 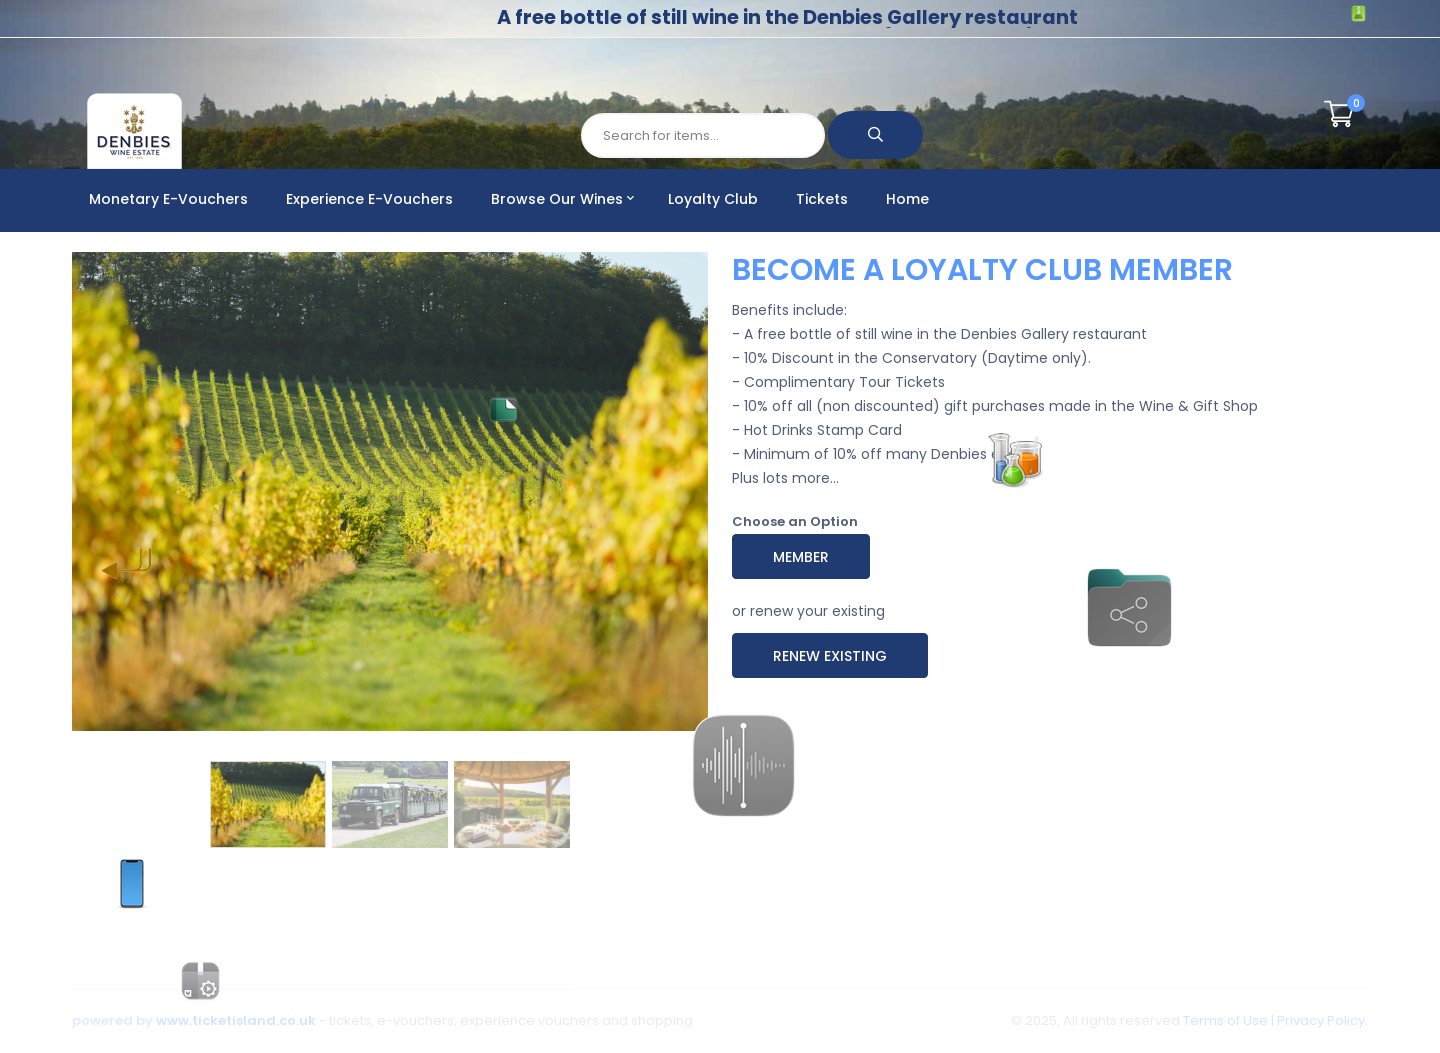 I want to click on reply to all recipients in an email thread, so click(x=125, y=563).